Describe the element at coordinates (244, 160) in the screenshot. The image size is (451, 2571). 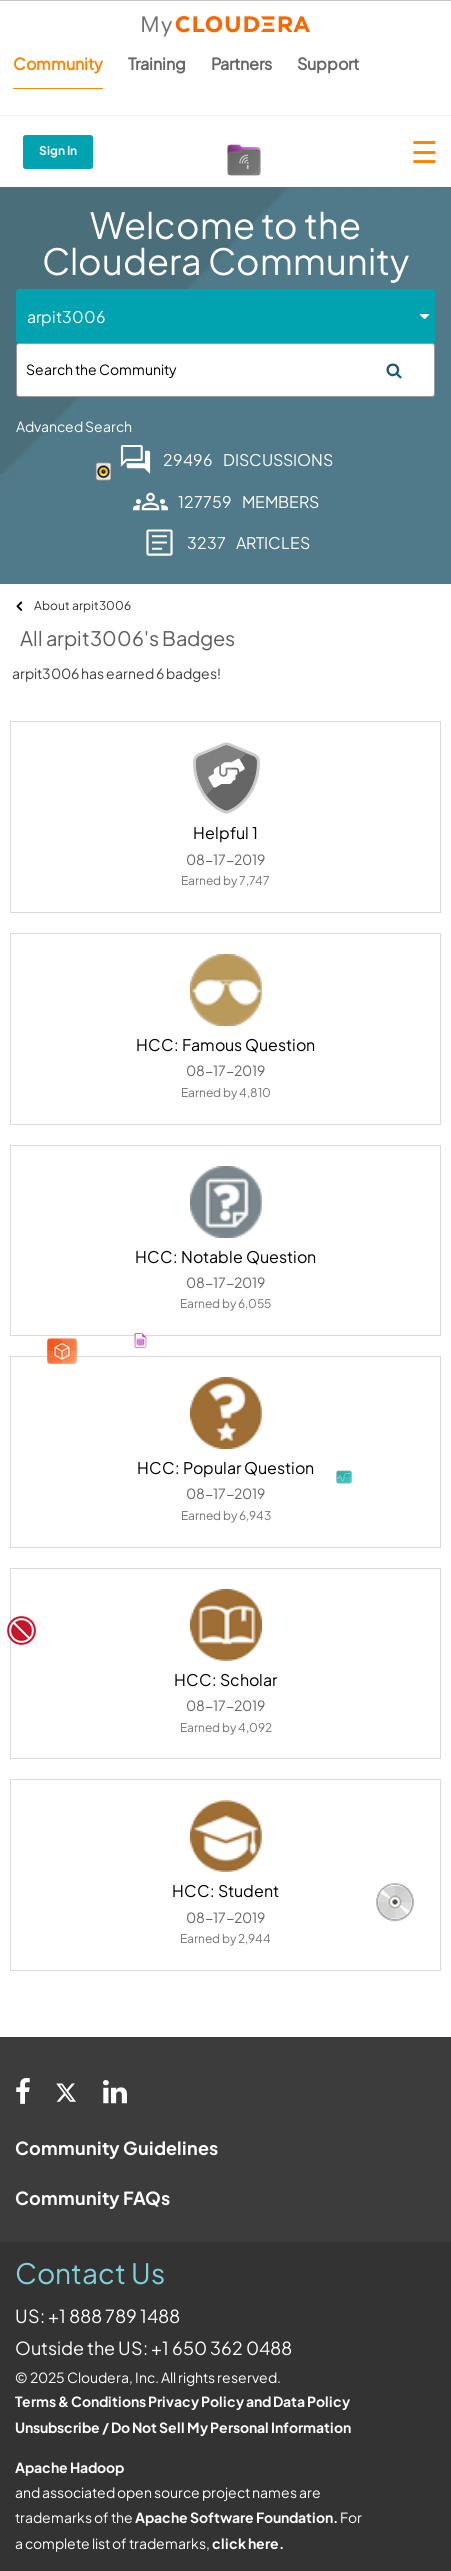
I see `open insync cloud sync folder` at that location.